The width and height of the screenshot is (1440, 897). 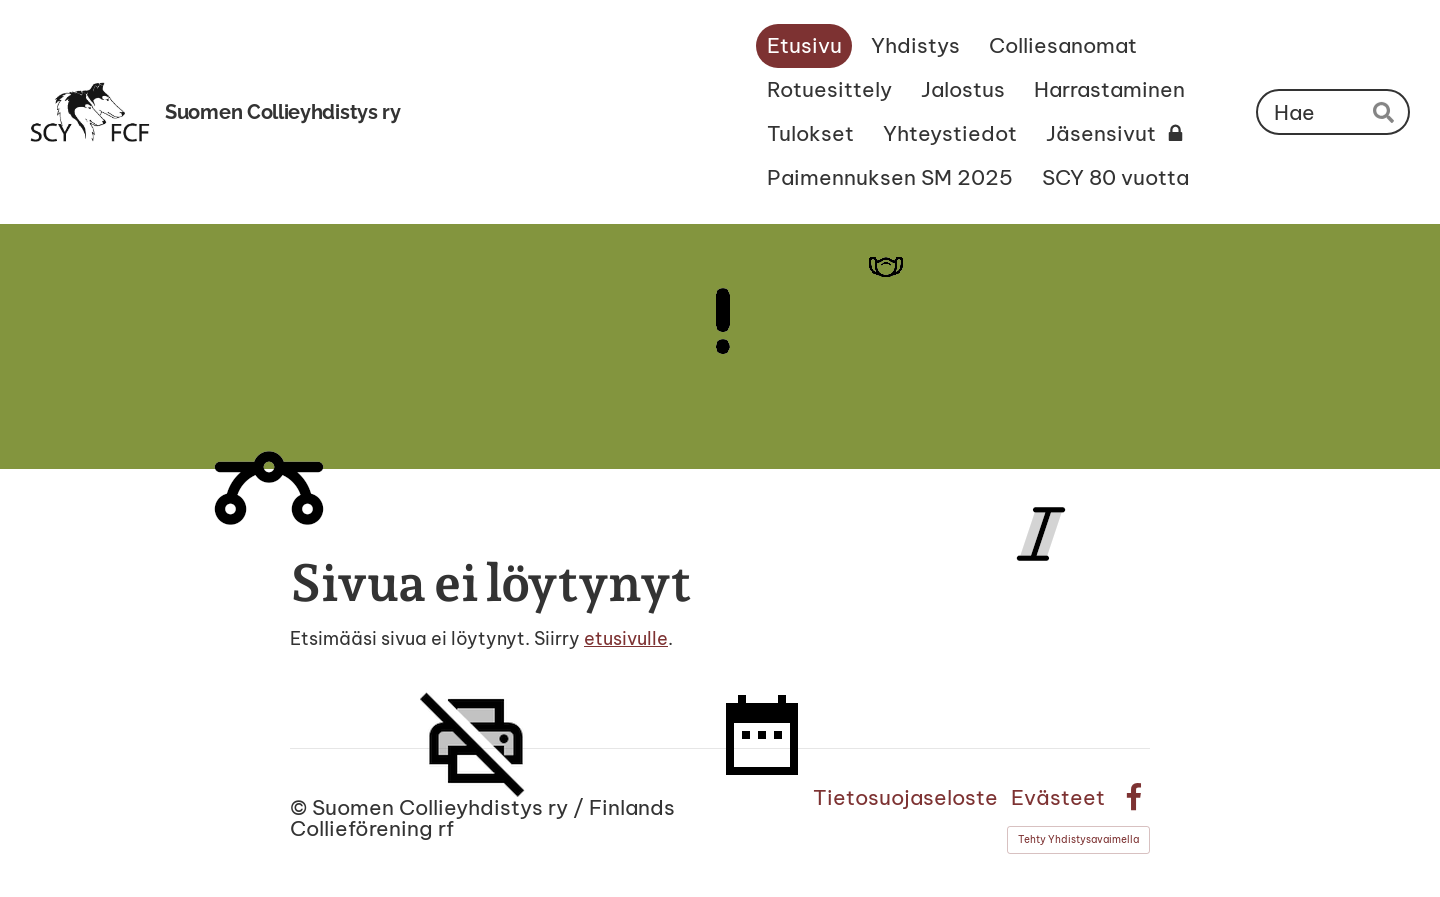 What do you see at coordinates (723, 321) in the screenshot?
I see `indicates high priority notification or alert` at bounding box center [723, 321].